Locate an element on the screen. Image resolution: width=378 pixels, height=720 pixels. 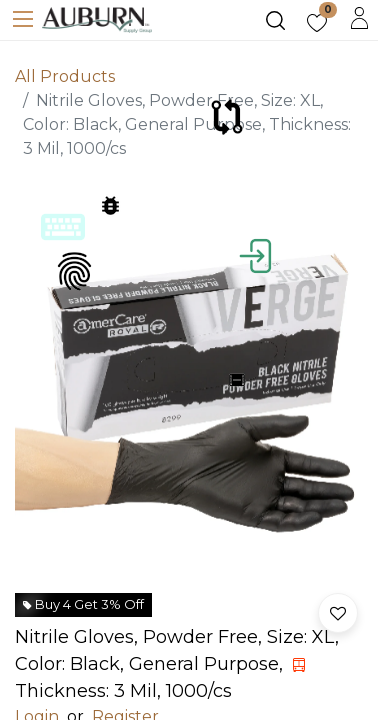
report a bug or issue is located at coordinates (110, 205).